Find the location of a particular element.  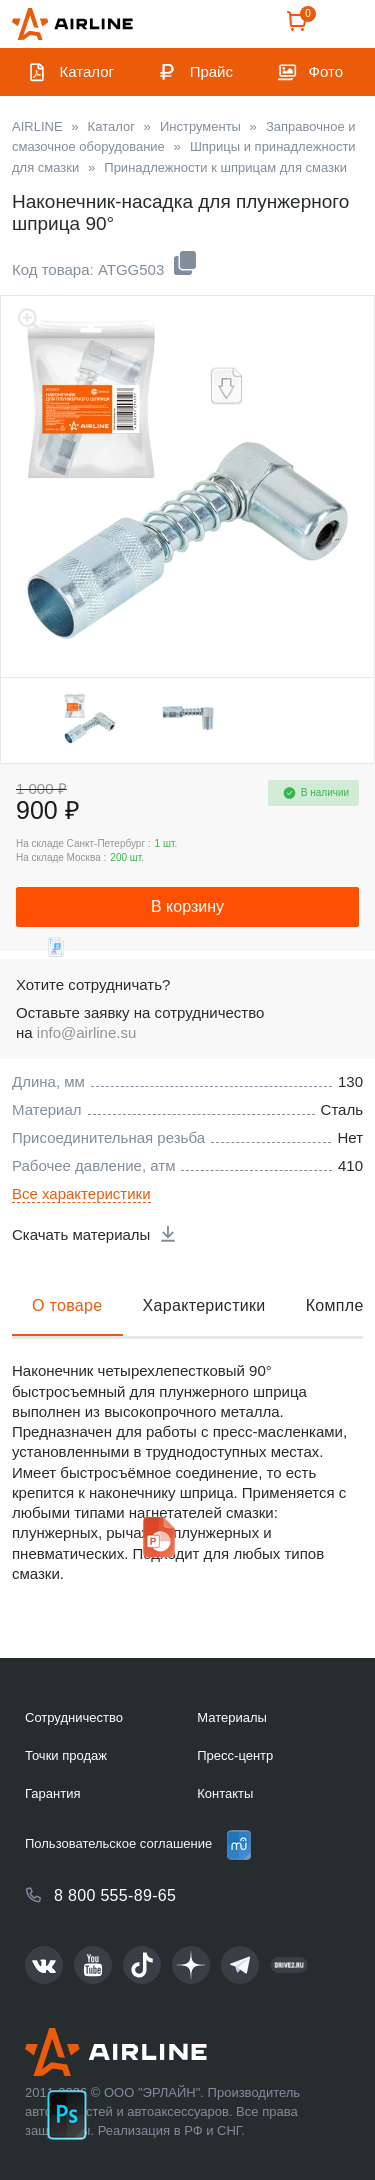

install a file or package is located at coordinates (226, 385).